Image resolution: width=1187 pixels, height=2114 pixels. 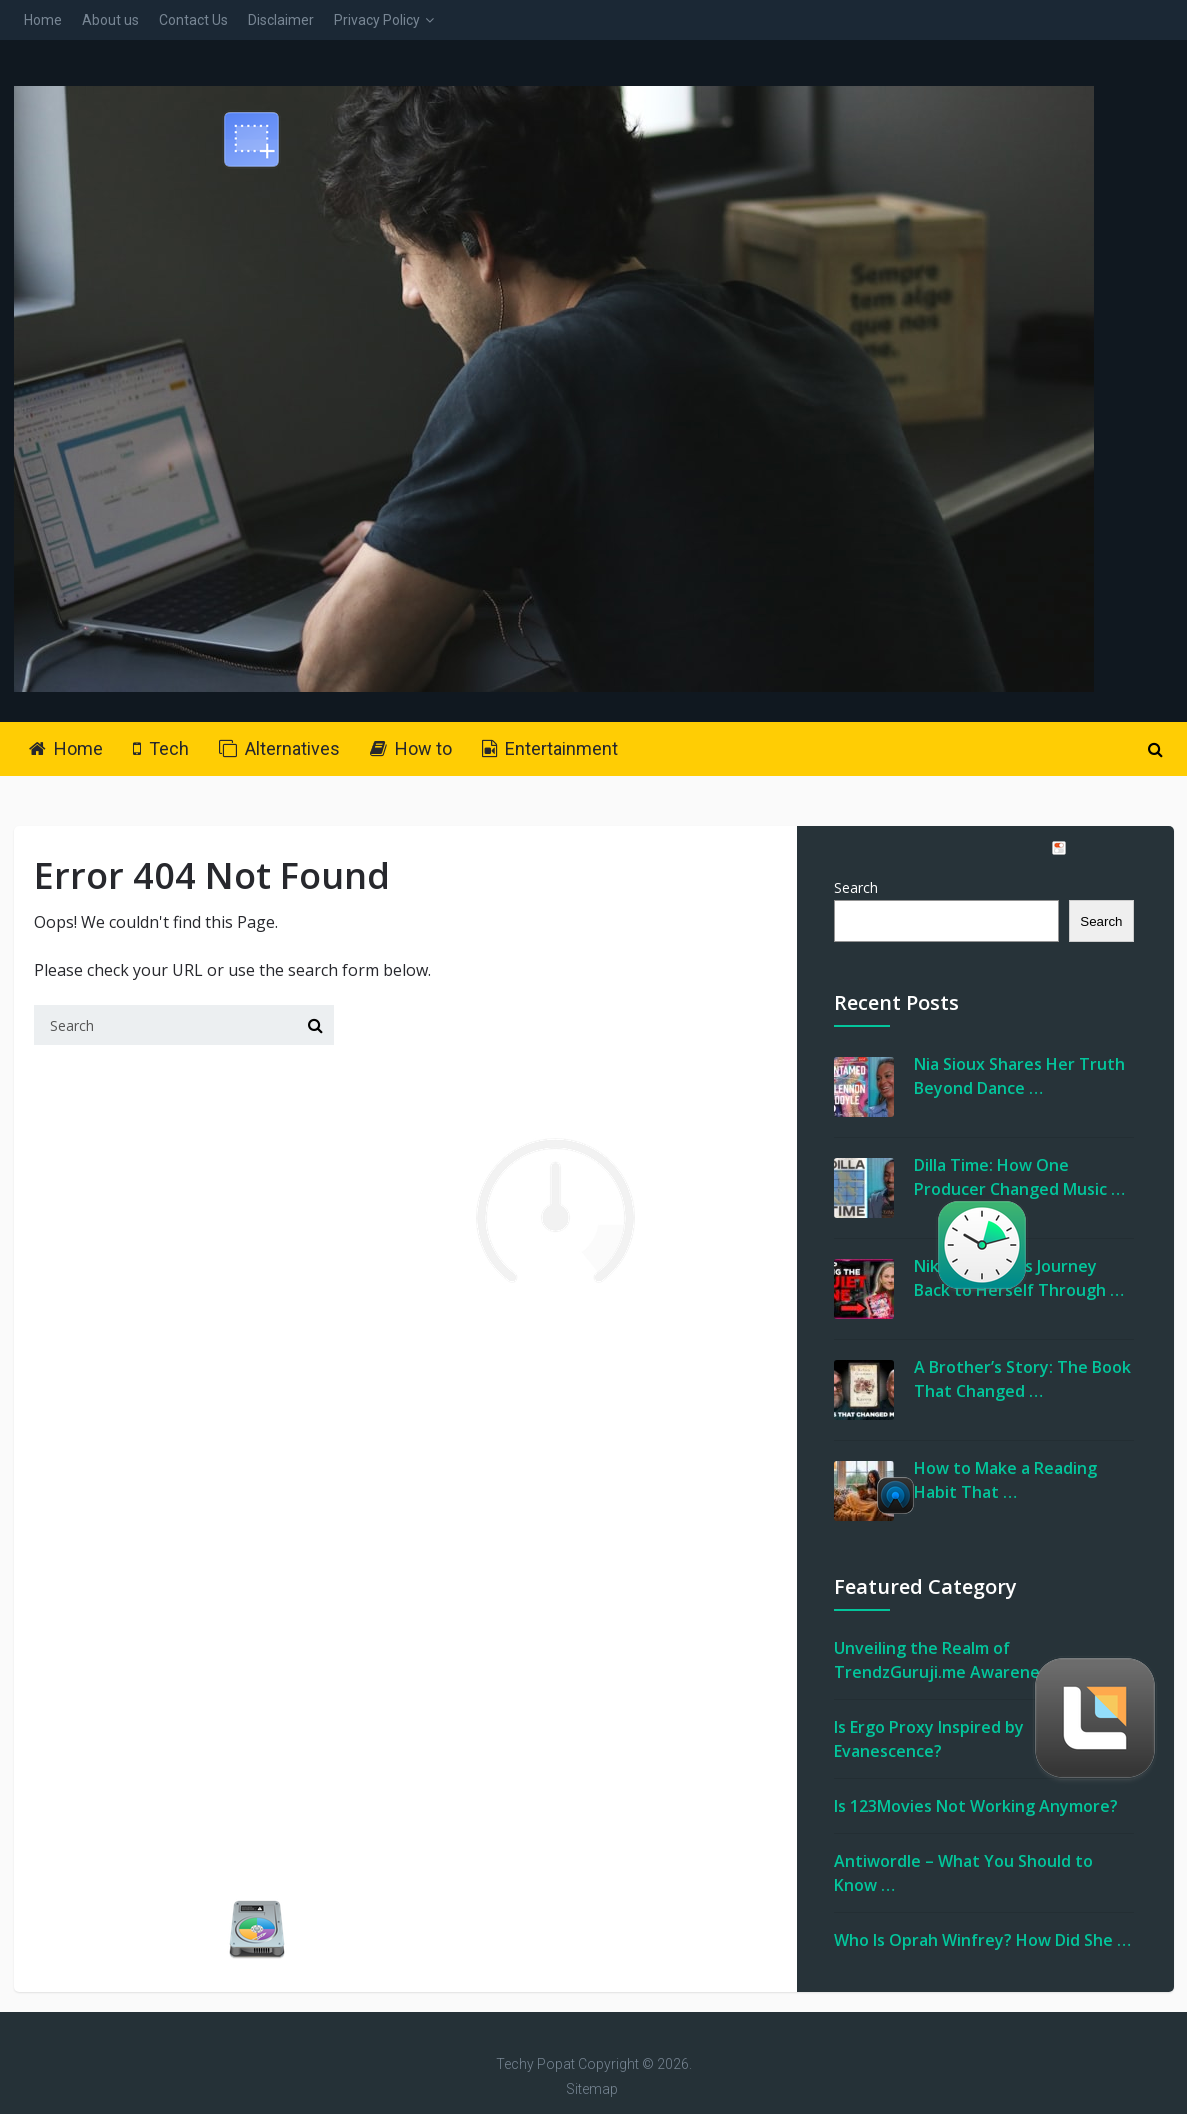 I want to click on take a screenshot, so click(x=251, y=139).